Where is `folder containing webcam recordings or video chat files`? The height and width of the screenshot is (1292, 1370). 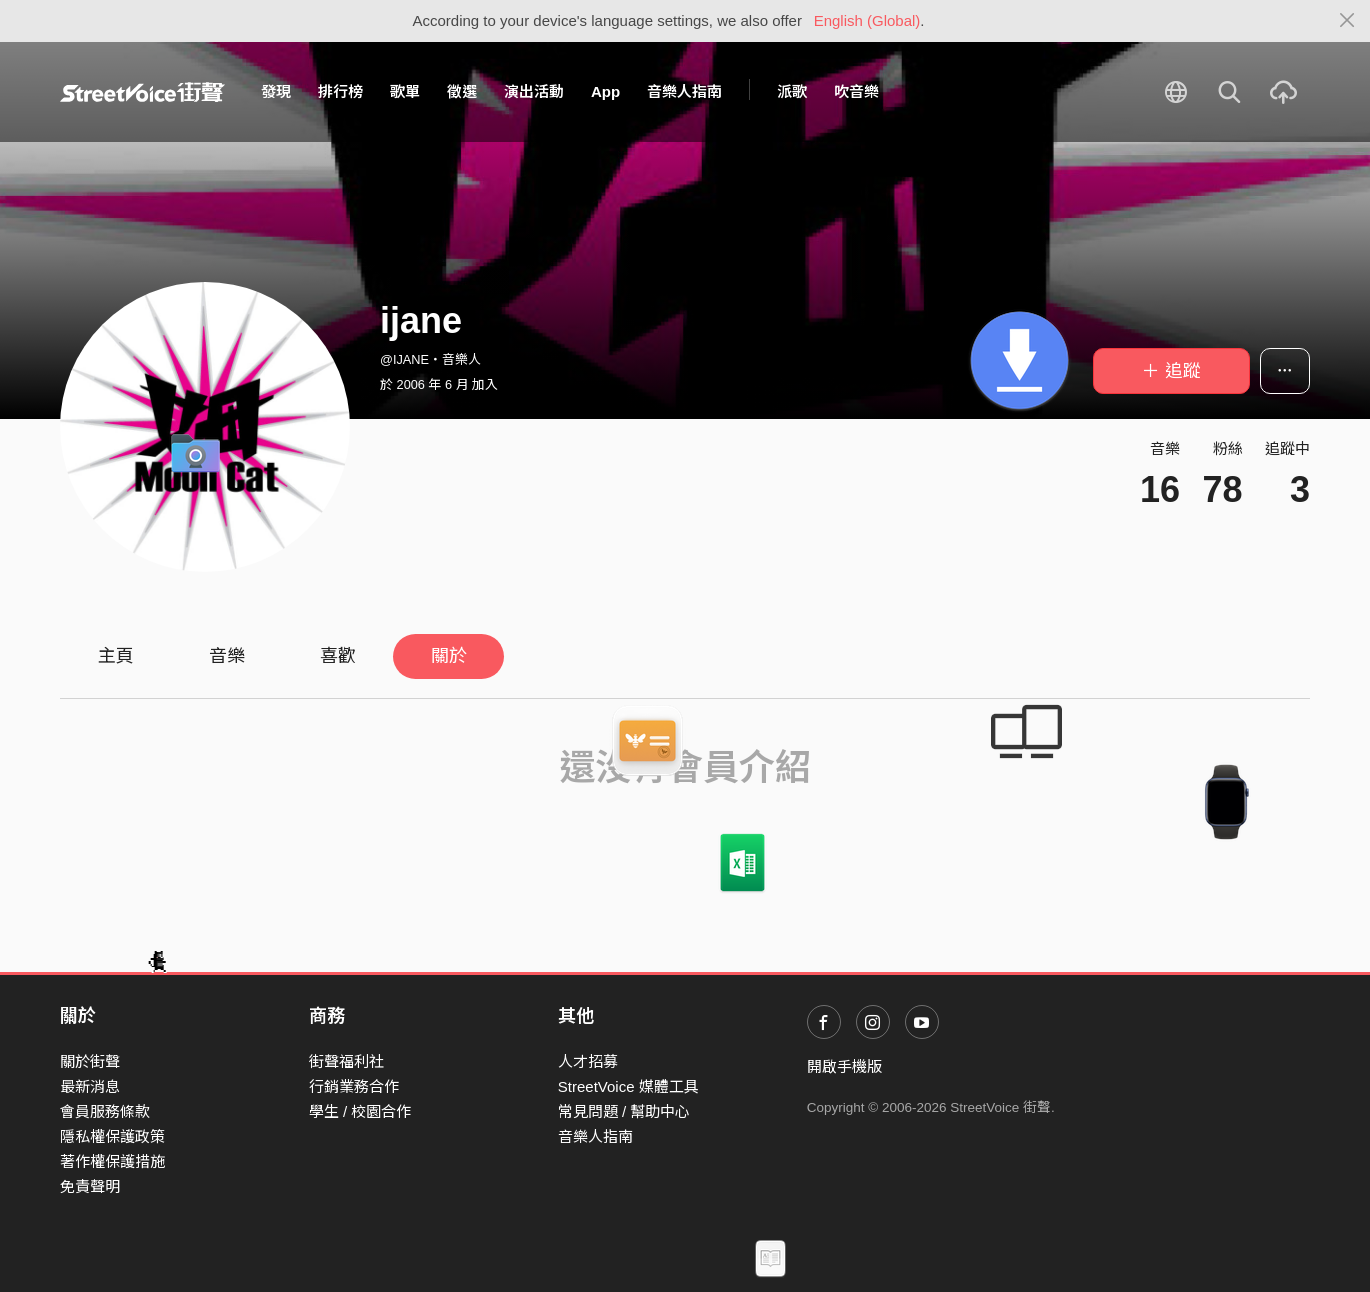
folder containing webcam recordings or video chat files is located at coordinates (195, 454).